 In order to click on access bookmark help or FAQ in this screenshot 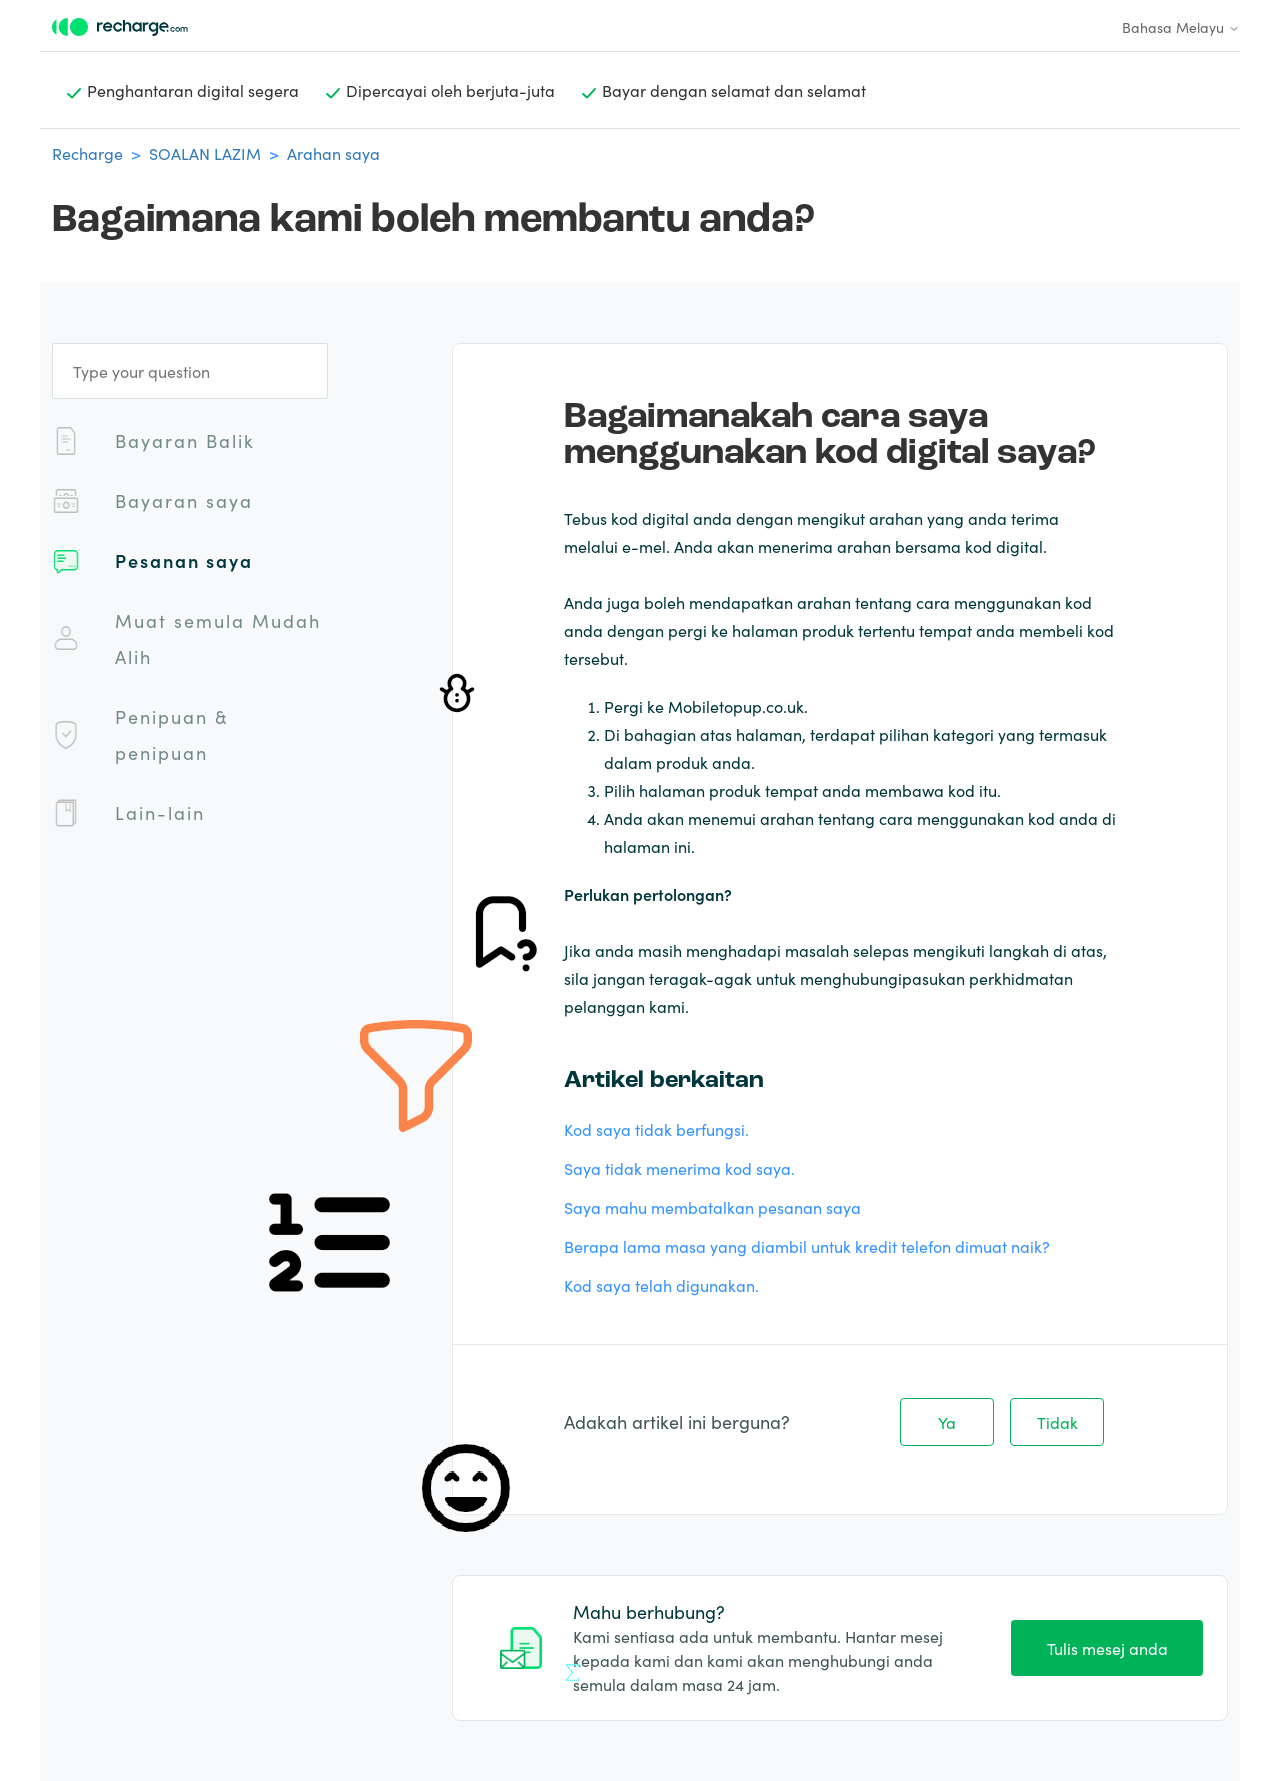, I will do `click(501, 932)`.